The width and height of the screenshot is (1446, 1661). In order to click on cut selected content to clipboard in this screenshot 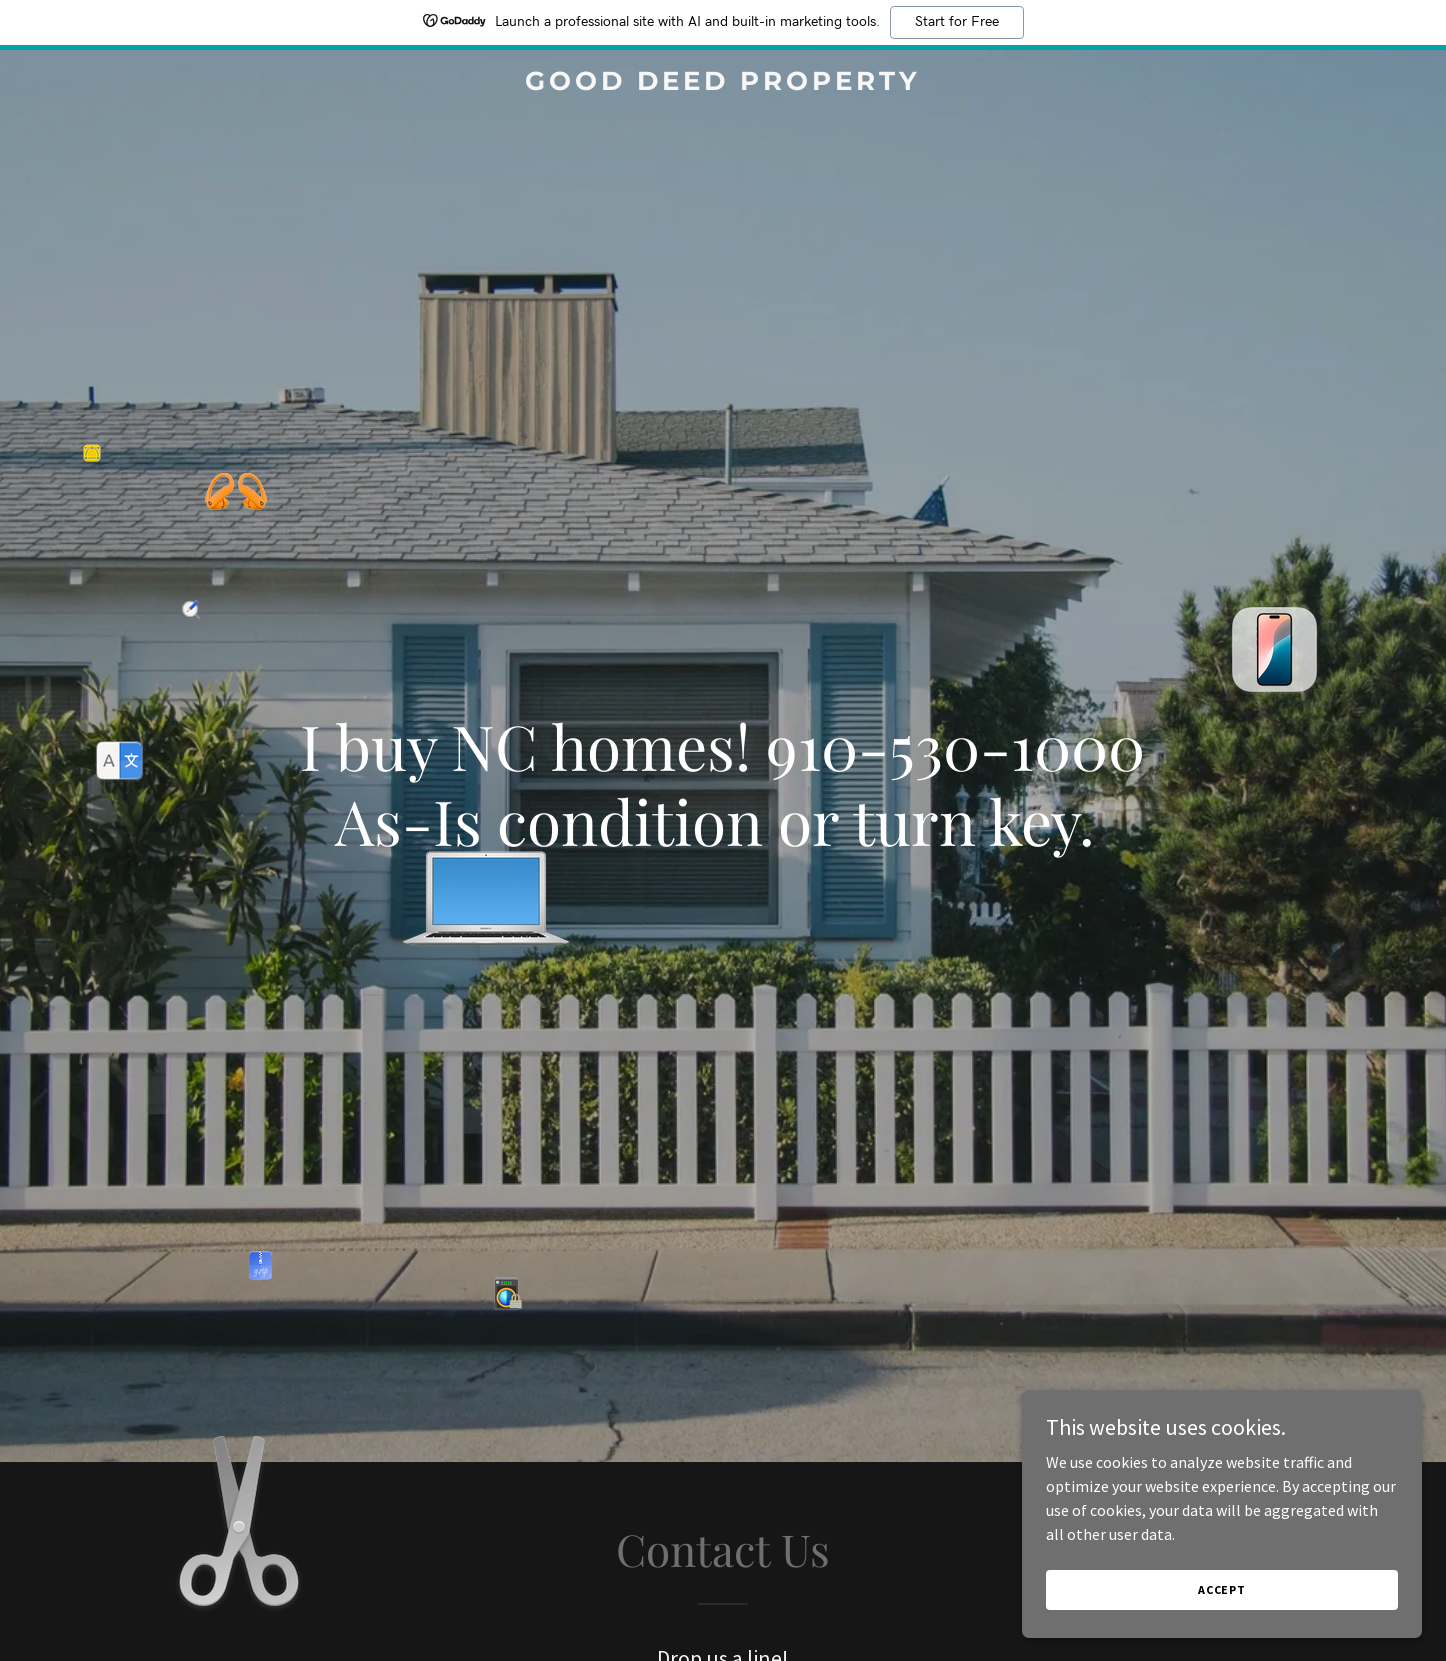, I will do `click(239, 1521)`.